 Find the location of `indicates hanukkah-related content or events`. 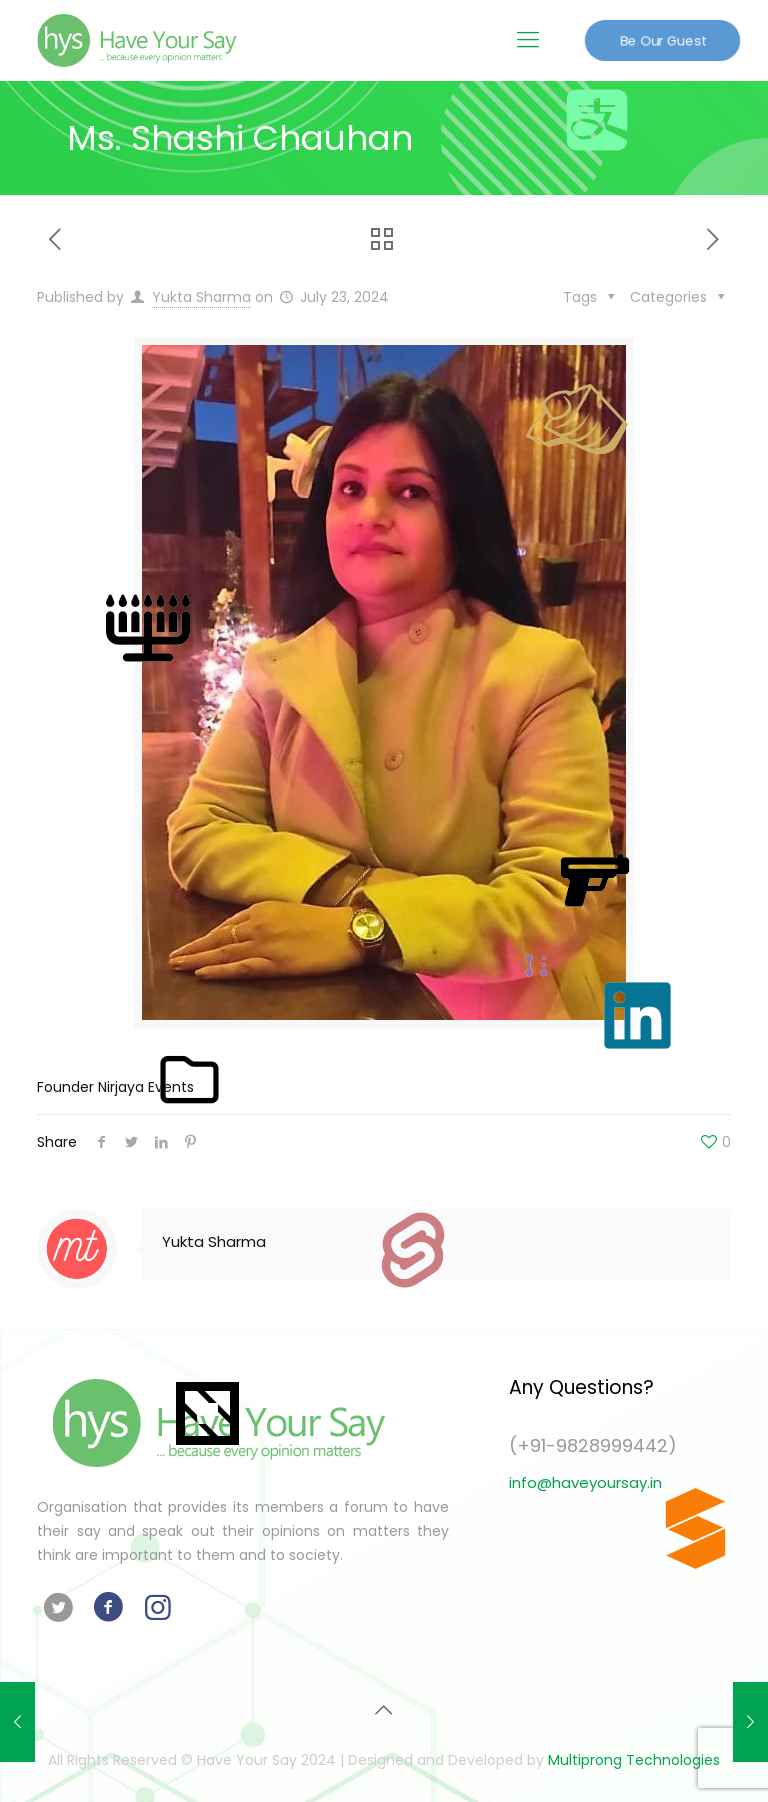

indicates hanukkah-related content or events is located at coordinates (148, 628).